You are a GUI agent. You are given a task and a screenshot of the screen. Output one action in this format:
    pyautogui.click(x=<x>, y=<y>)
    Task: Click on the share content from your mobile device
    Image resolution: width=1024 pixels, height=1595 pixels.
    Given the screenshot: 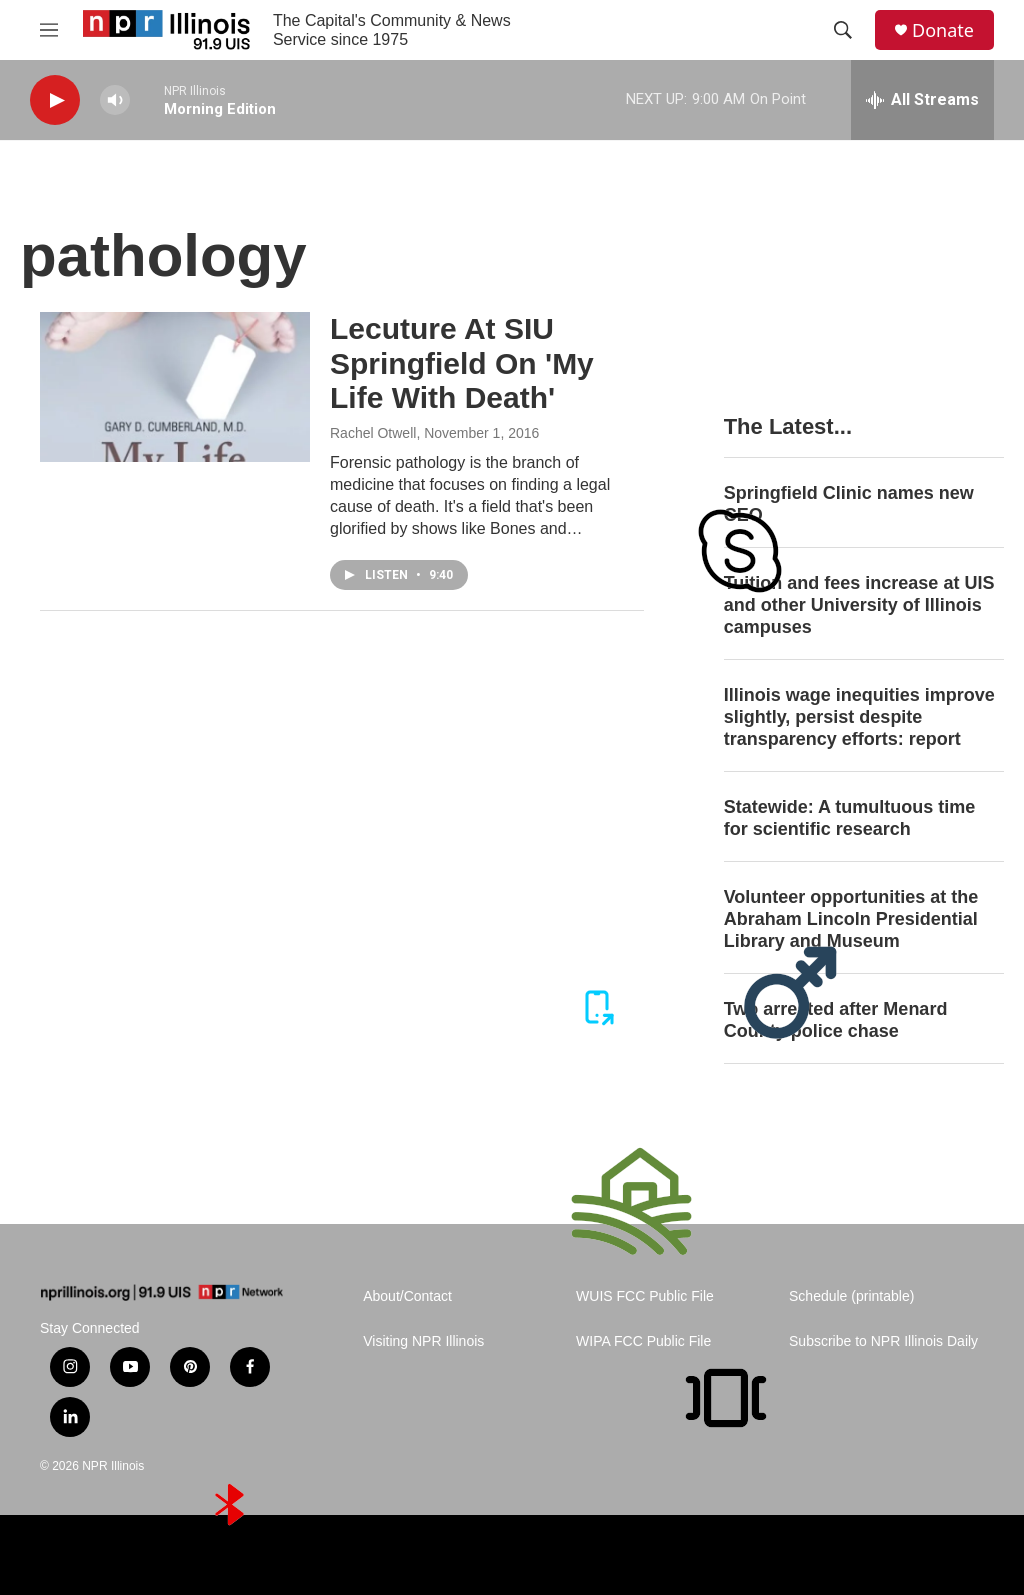 What is the action you would take?
    pyautogui.click(x=597, y=1007)
    